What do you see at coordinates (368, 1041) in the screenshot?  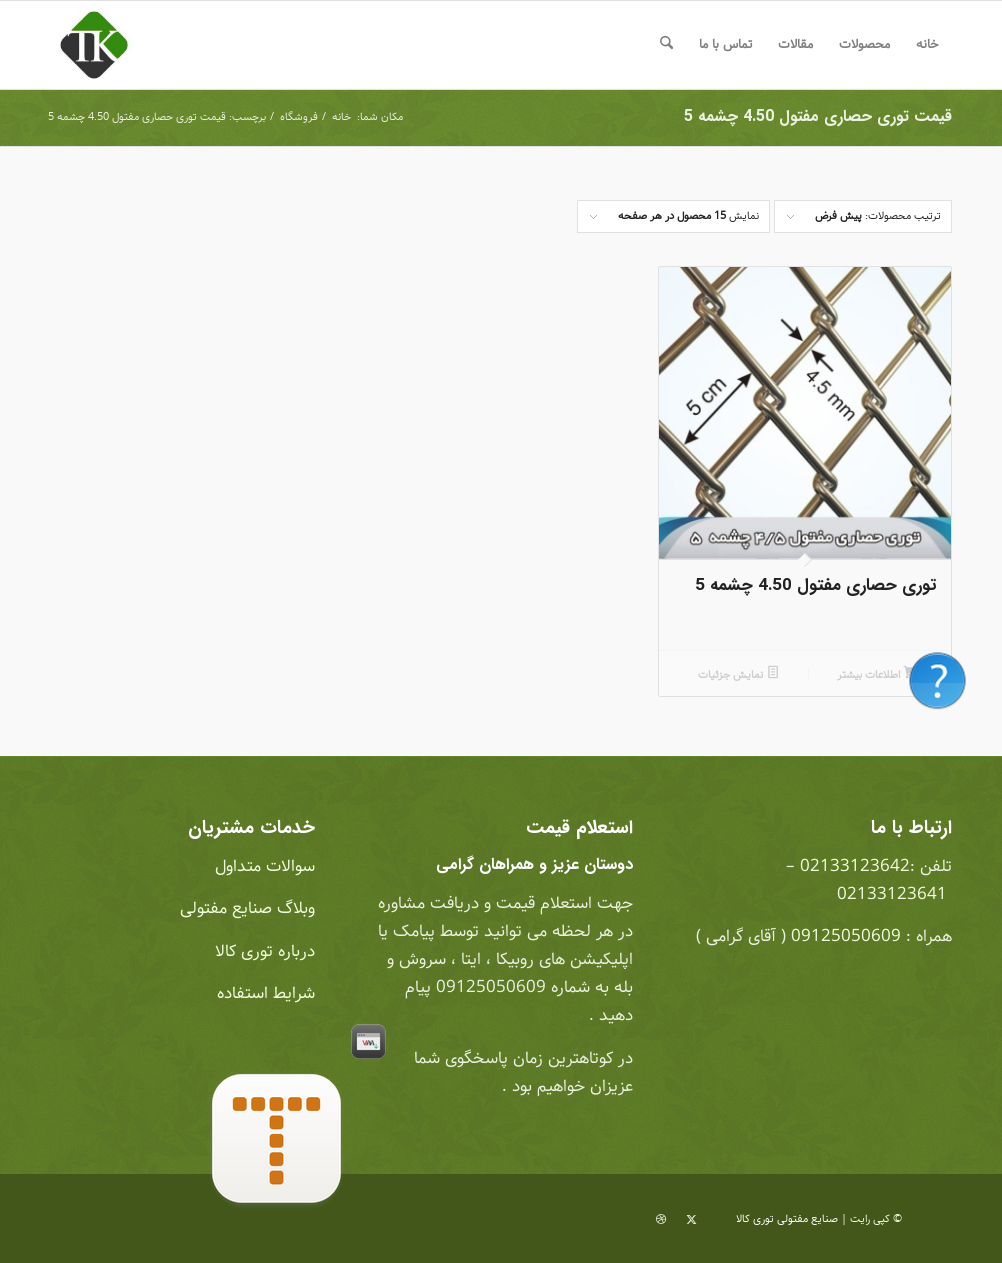 I see `configure virtual machine installation settings` at bounding box center [368, 1041].